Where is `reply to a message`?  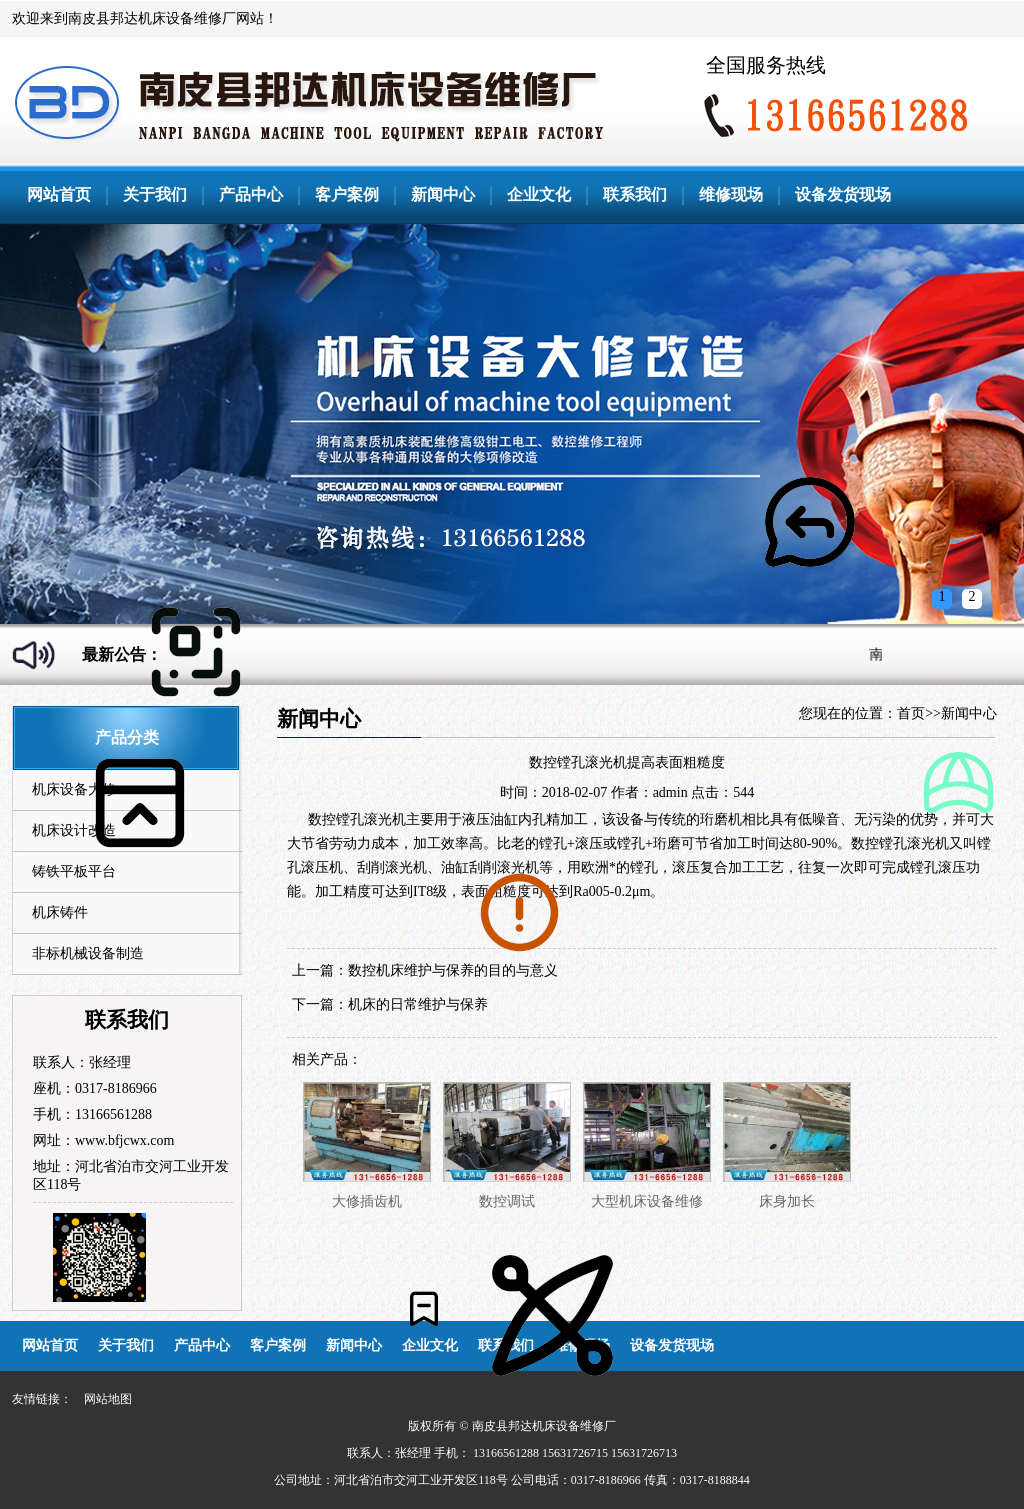
reply to a message is located at coordinates (810, 522).